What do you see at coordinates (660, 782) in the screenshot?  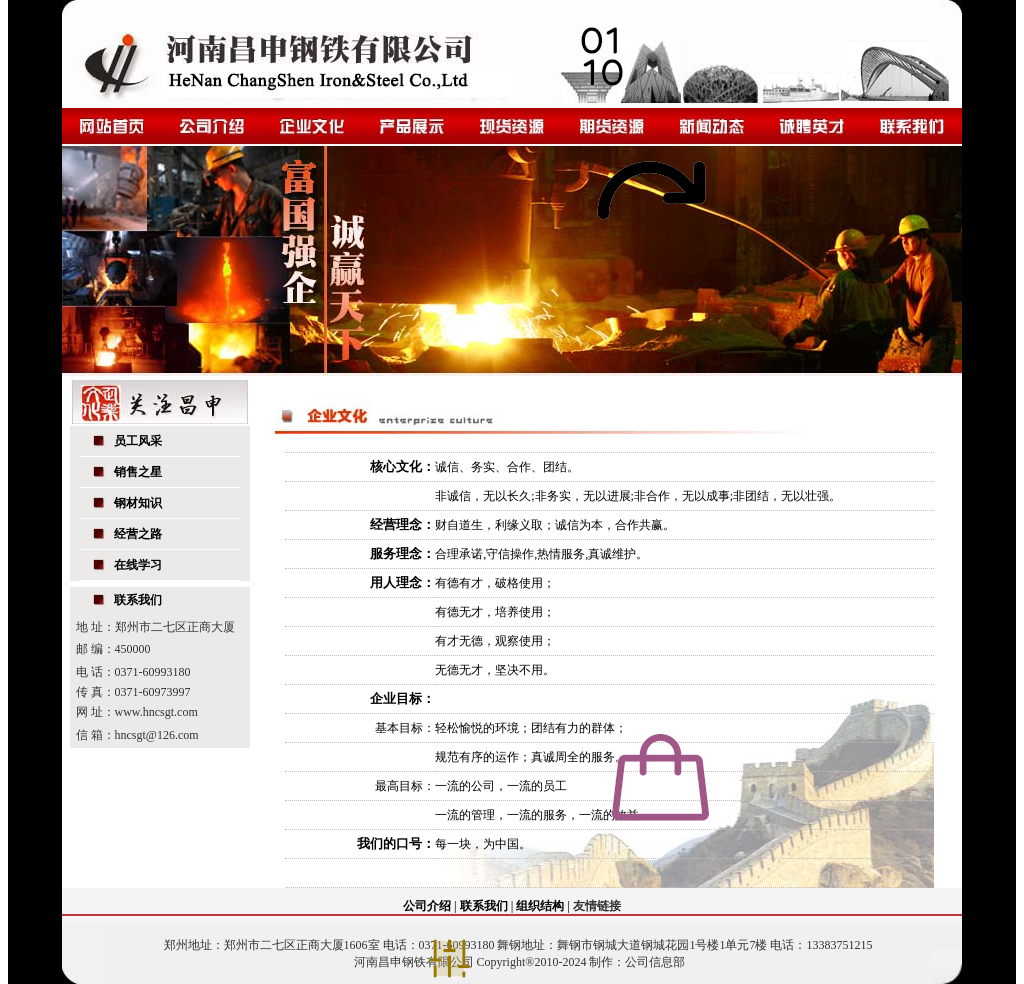 I see `view your shopping bag` at bounding box center [660, 782].